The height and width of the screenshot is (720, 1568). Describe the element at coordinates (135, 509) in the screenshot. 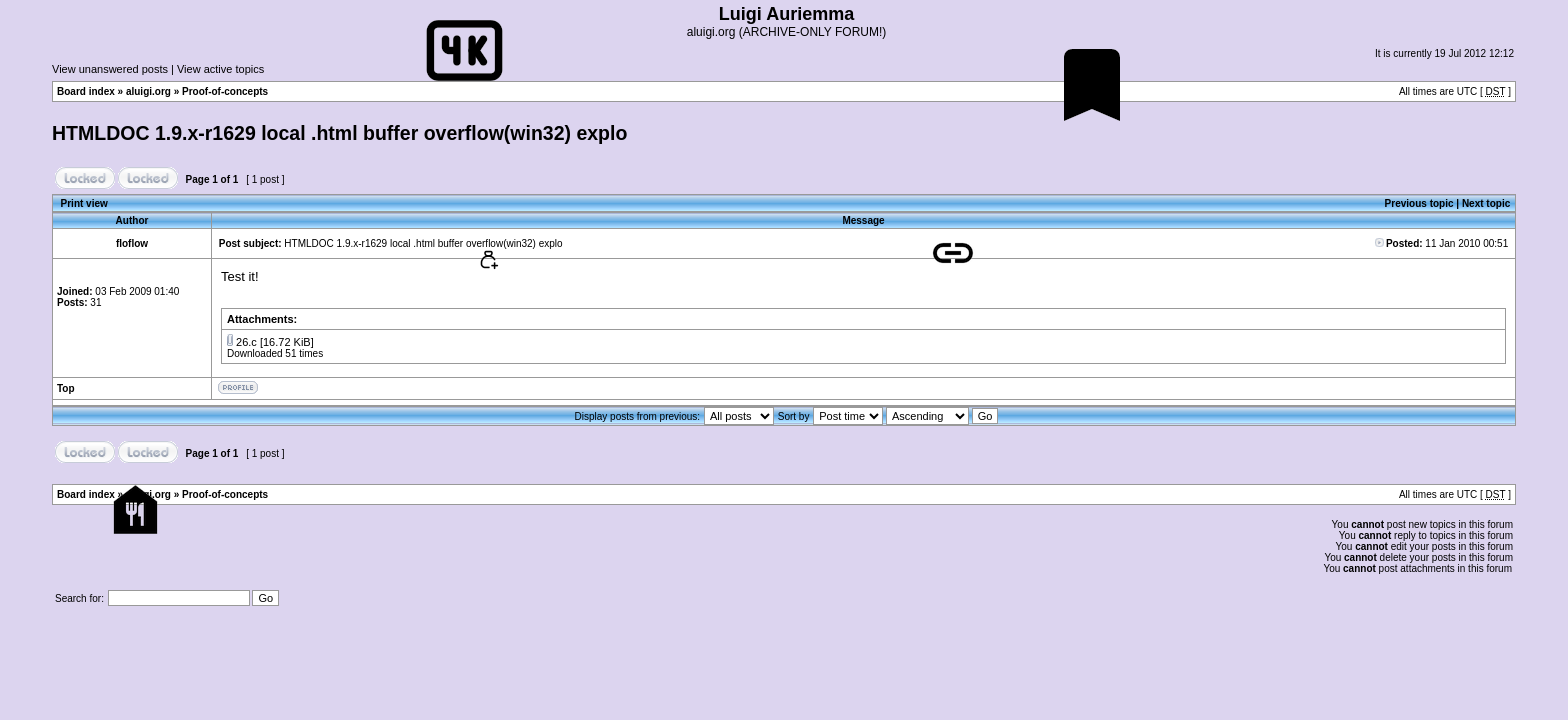

I see `find nearby food banks or food assistance locations` at that location.